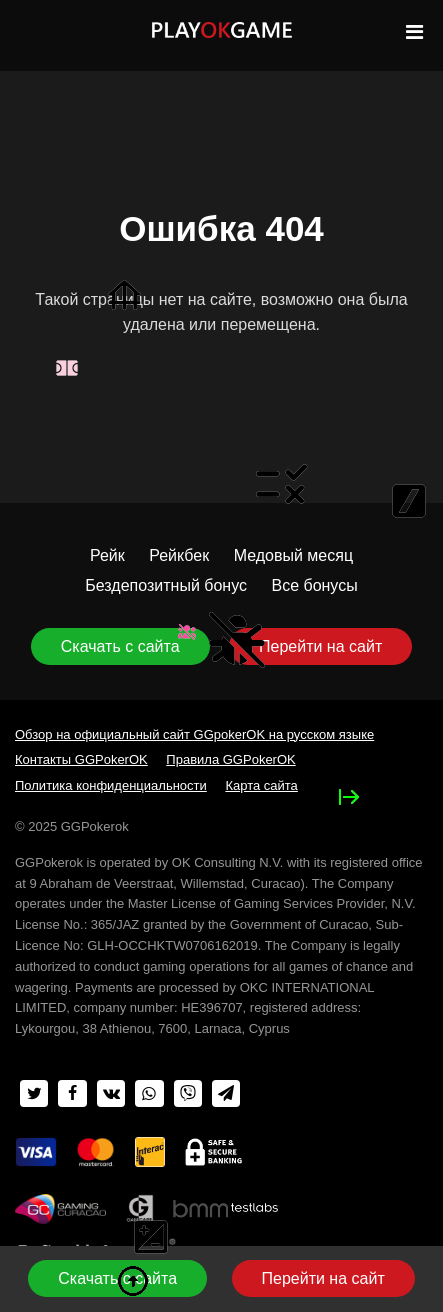 The image size is (443, 1312). What do you see at coordinates (124, 295) in the screenshot?
I see `view property foundation details` at bounding box center [124, 295].